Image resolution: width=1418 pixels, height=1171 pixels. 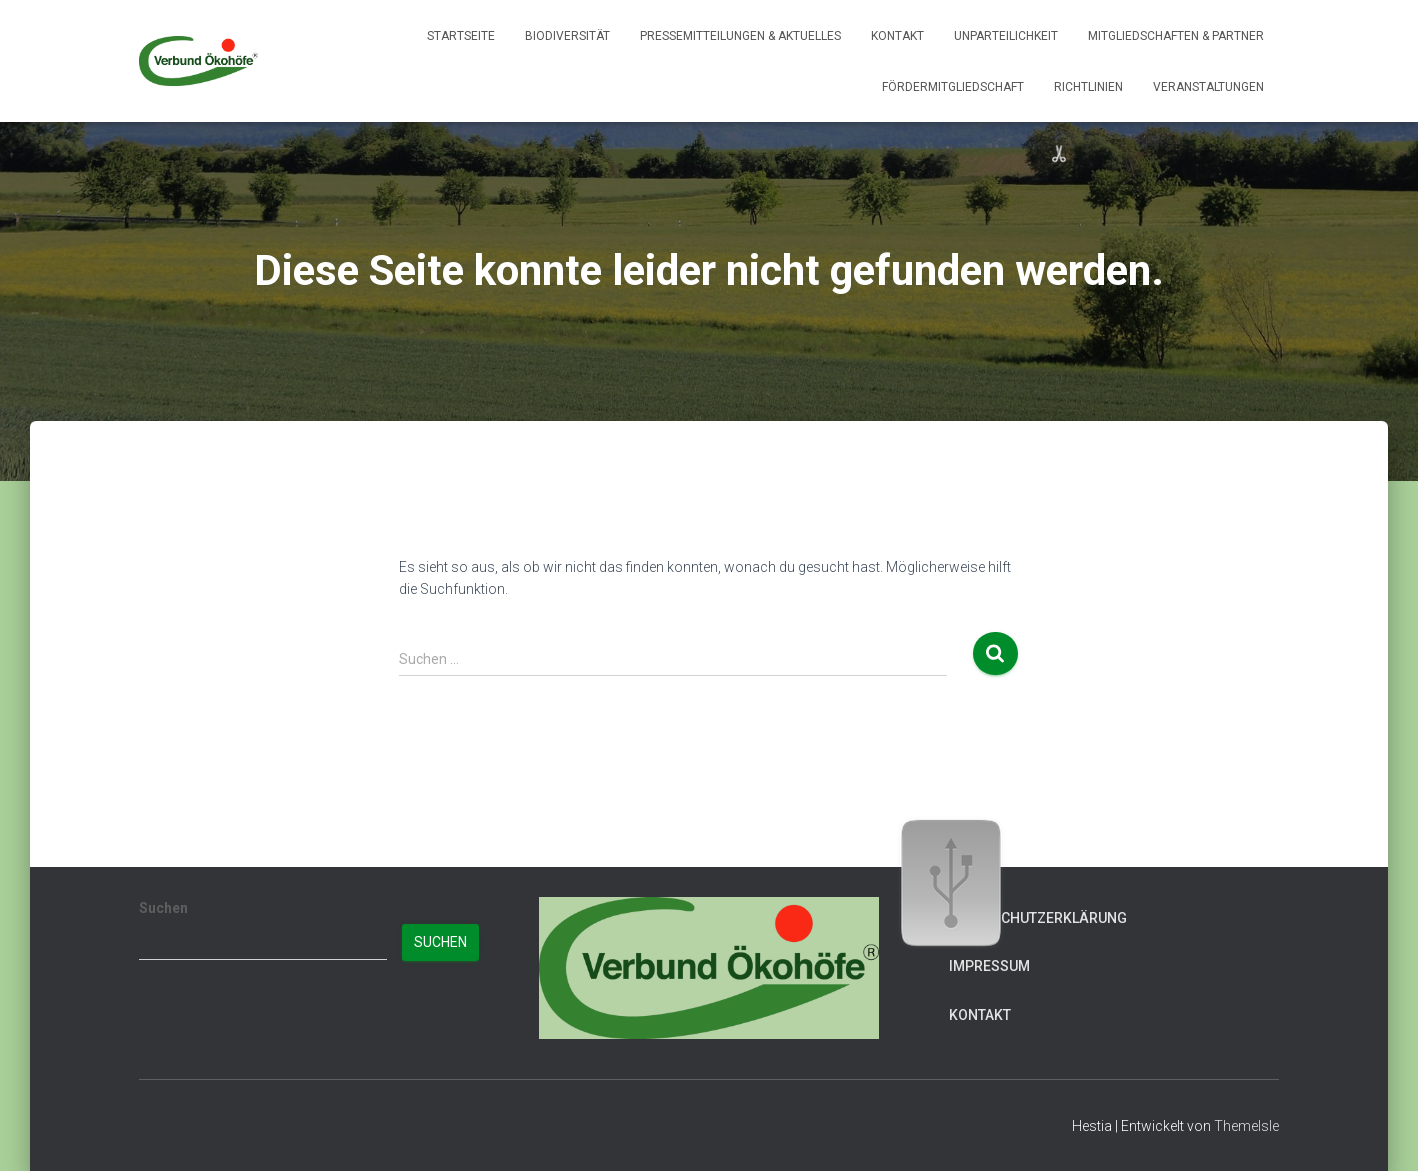 I want to click on cut selected content to clipboard, so click(x=1059, y=154).